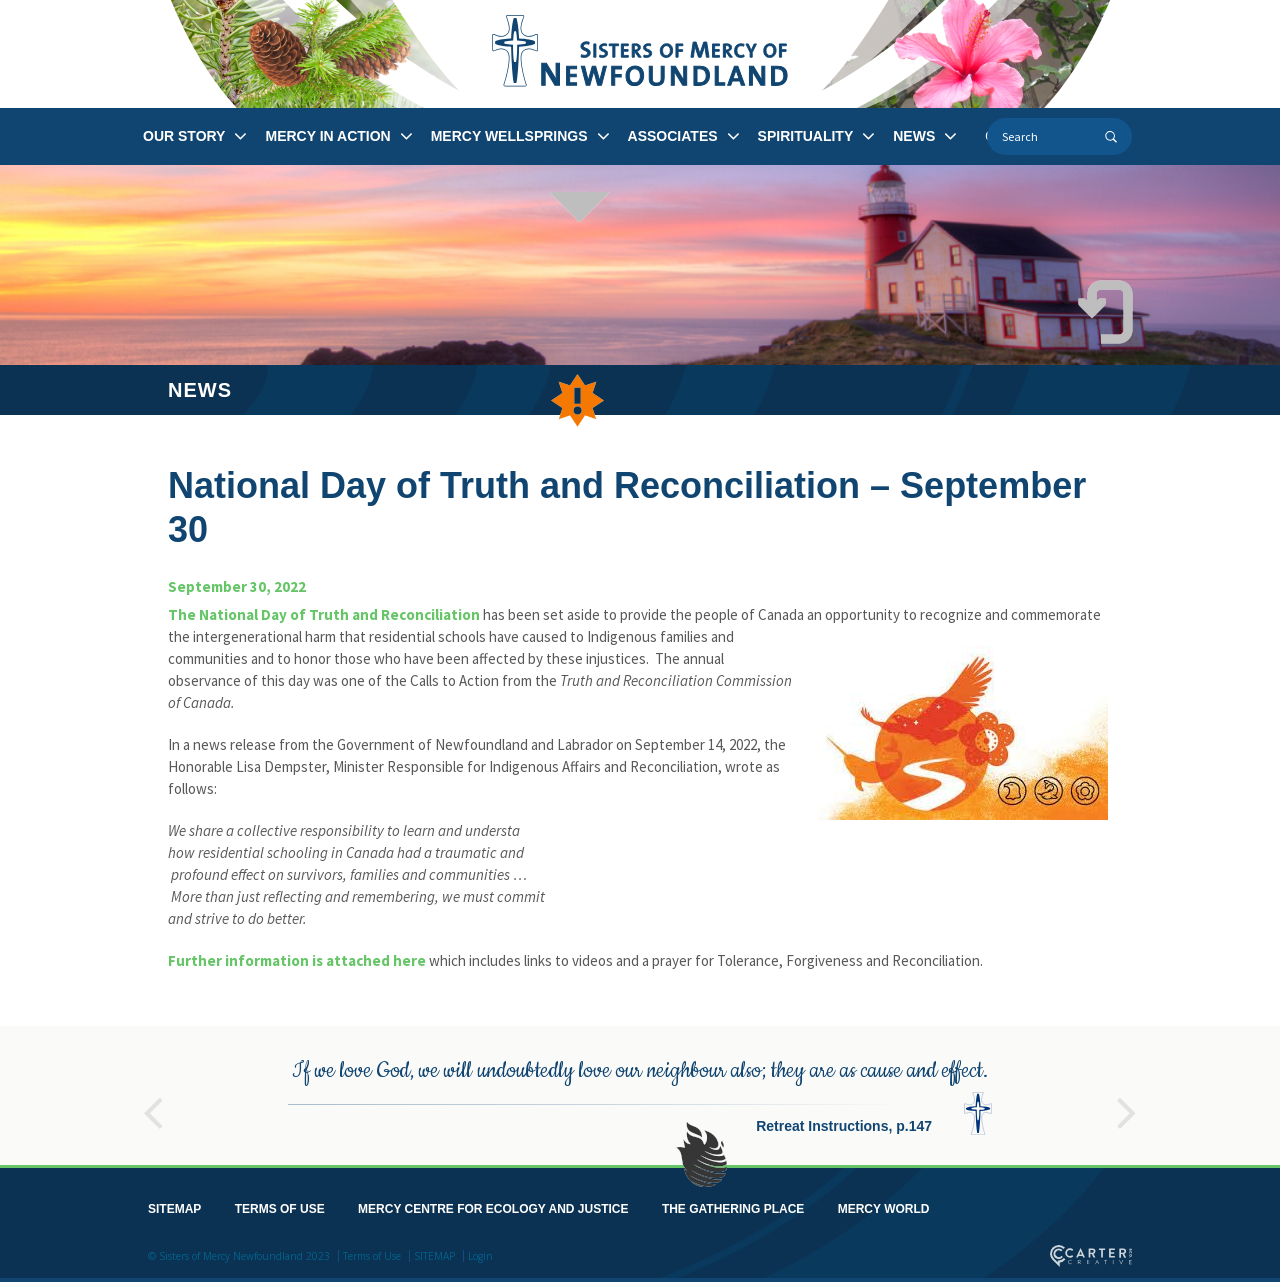  I want to click on scroll down or view more content below, so click(579, 204).